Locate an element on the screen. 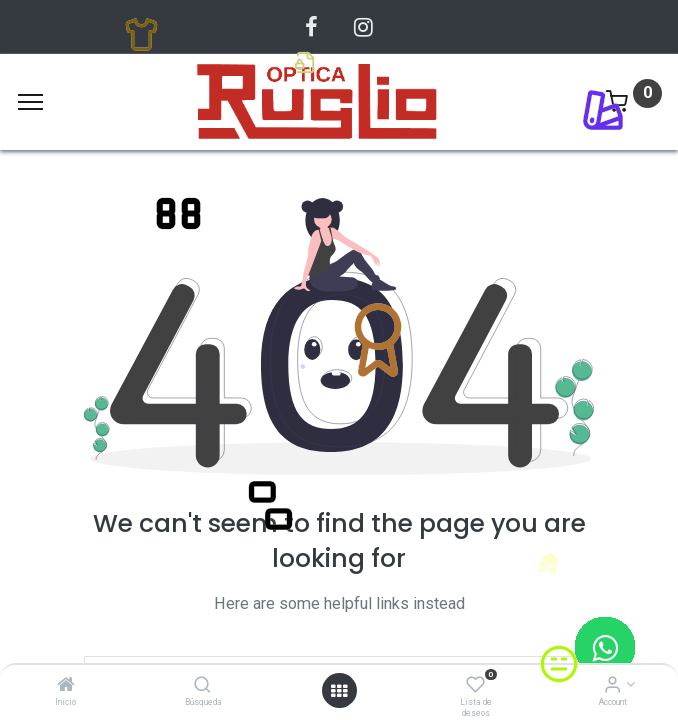  open color palette or theme options is located at coordinates (601, 111).